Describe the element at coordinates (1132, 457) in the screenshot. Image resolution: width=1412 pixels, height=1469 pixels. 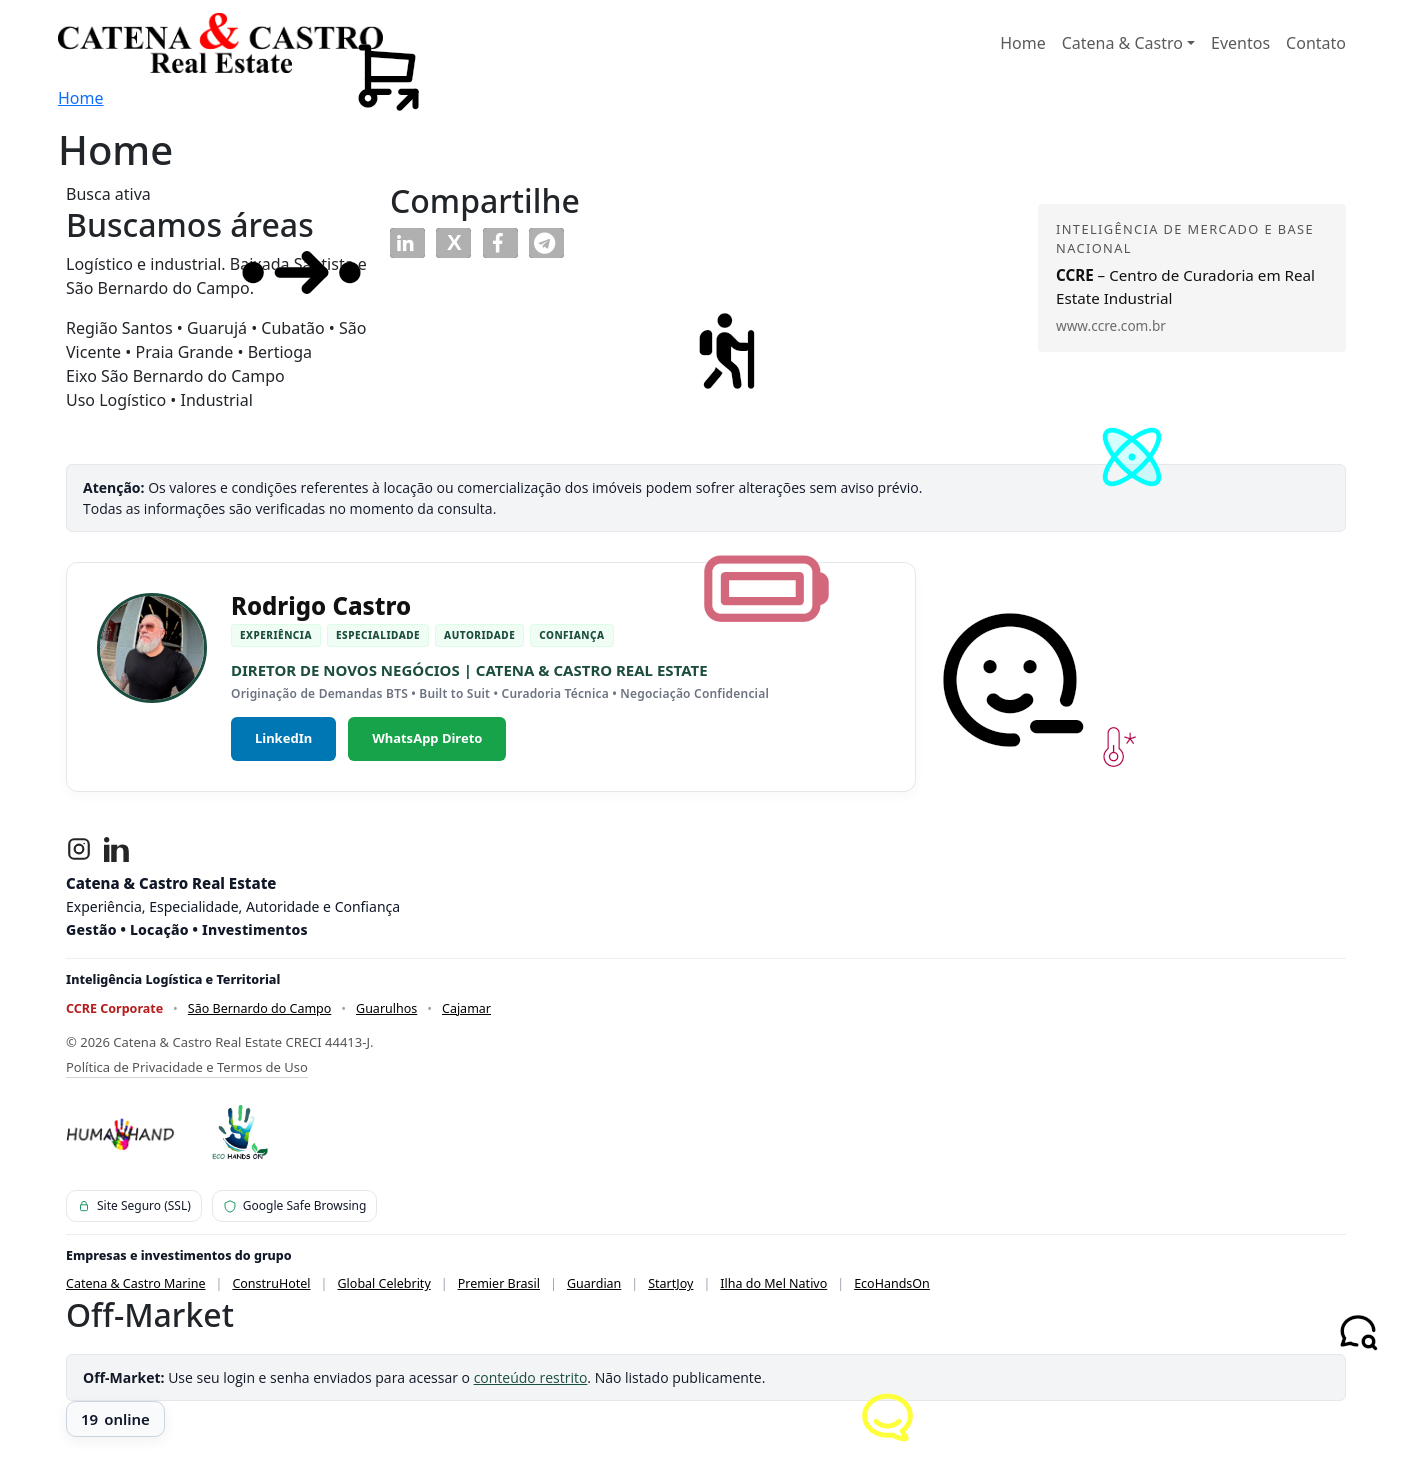
I see `access science or chemistry features` at that location.